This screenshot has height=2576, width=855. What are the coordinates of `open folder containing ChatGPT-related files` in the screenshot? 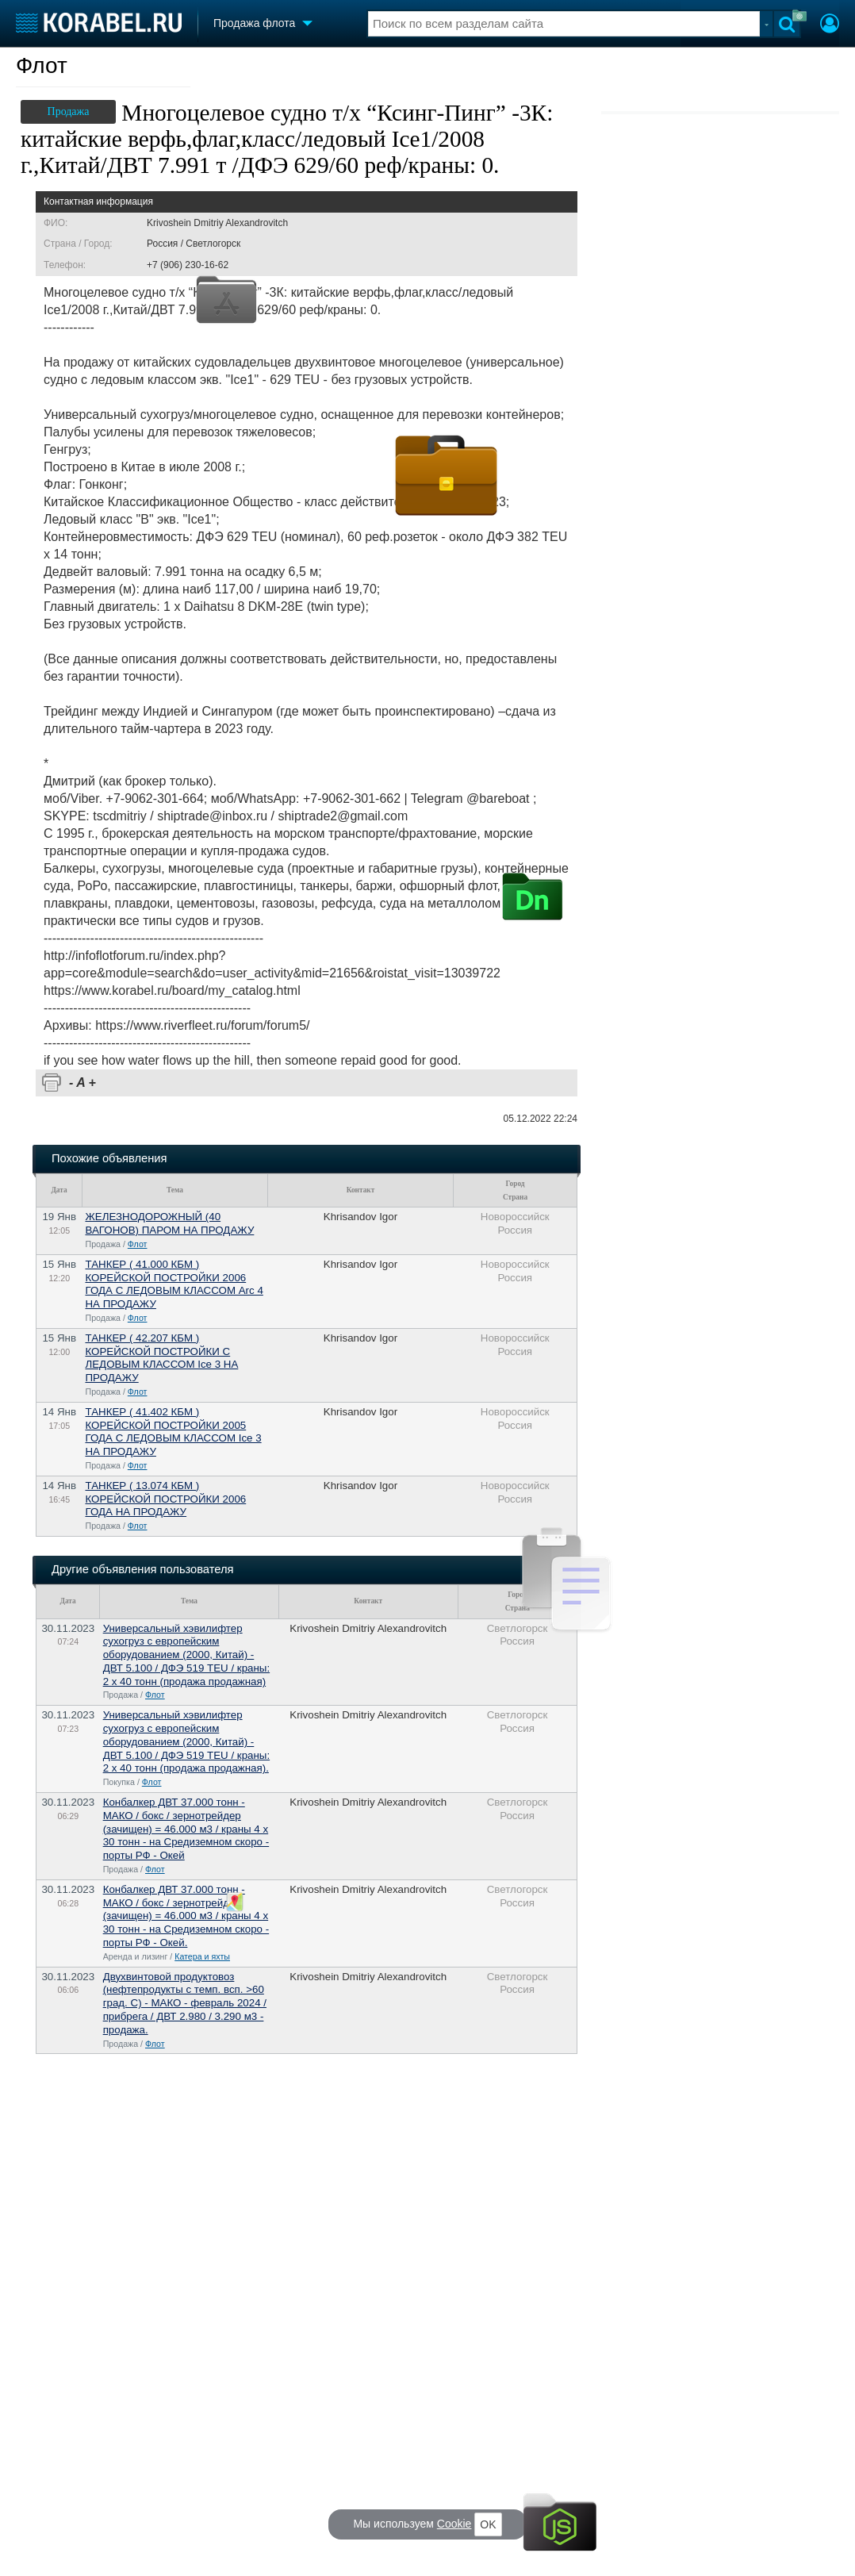 It's located at (799, 16).